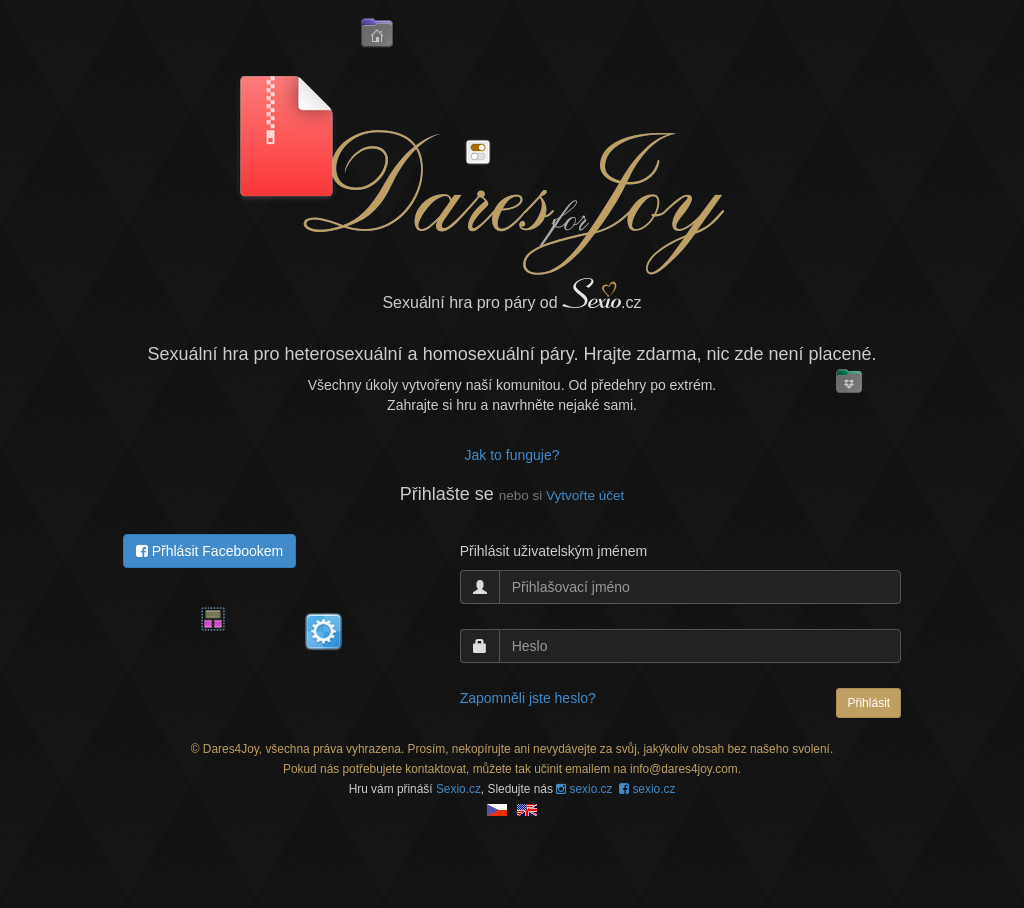  I want to click on select all items in the current view, so click(213, 619).